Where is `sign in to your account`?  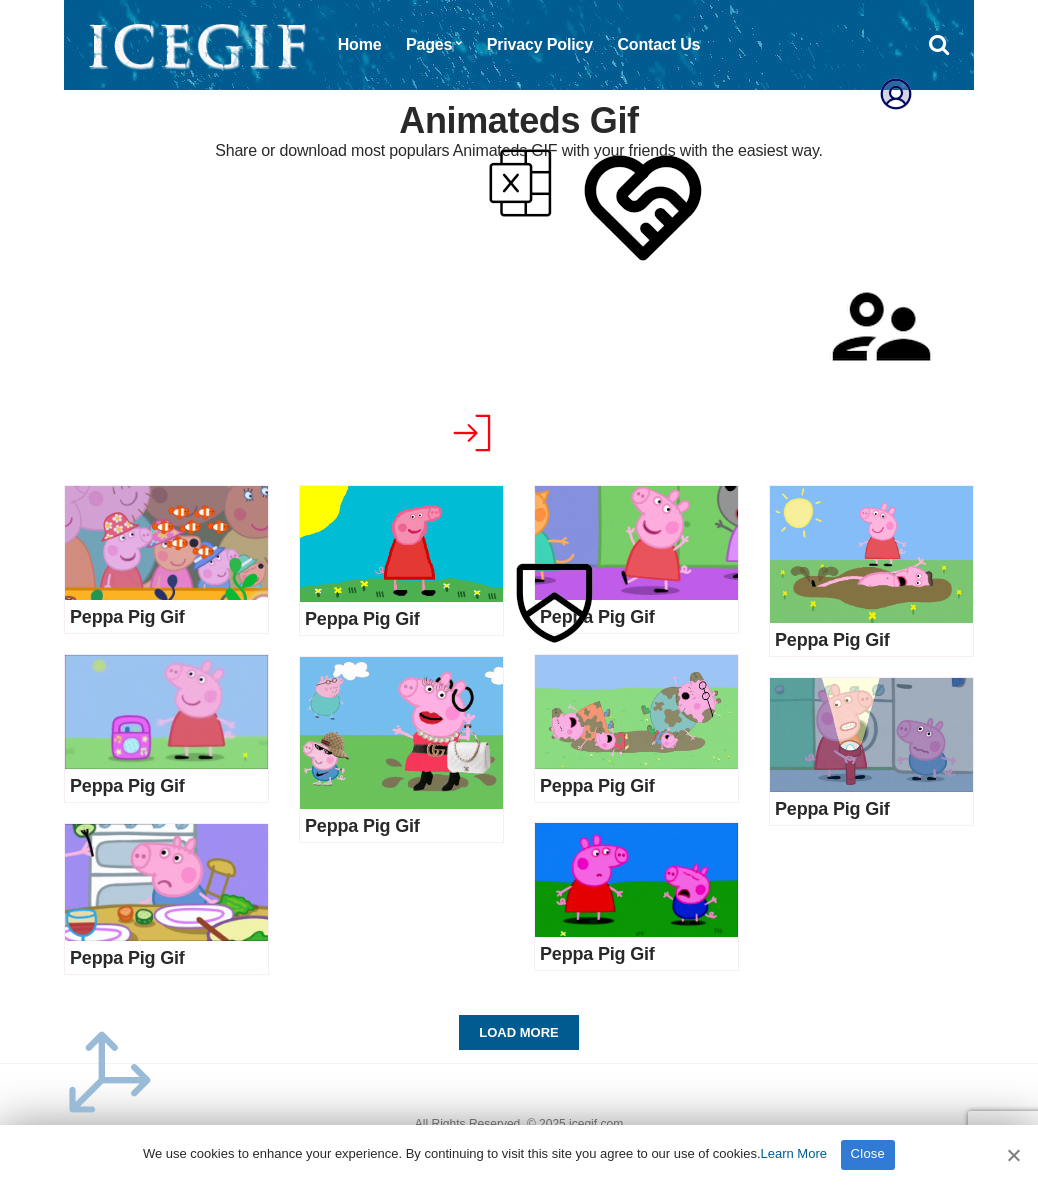
sign in to your account is located at coordinates (475, 433).